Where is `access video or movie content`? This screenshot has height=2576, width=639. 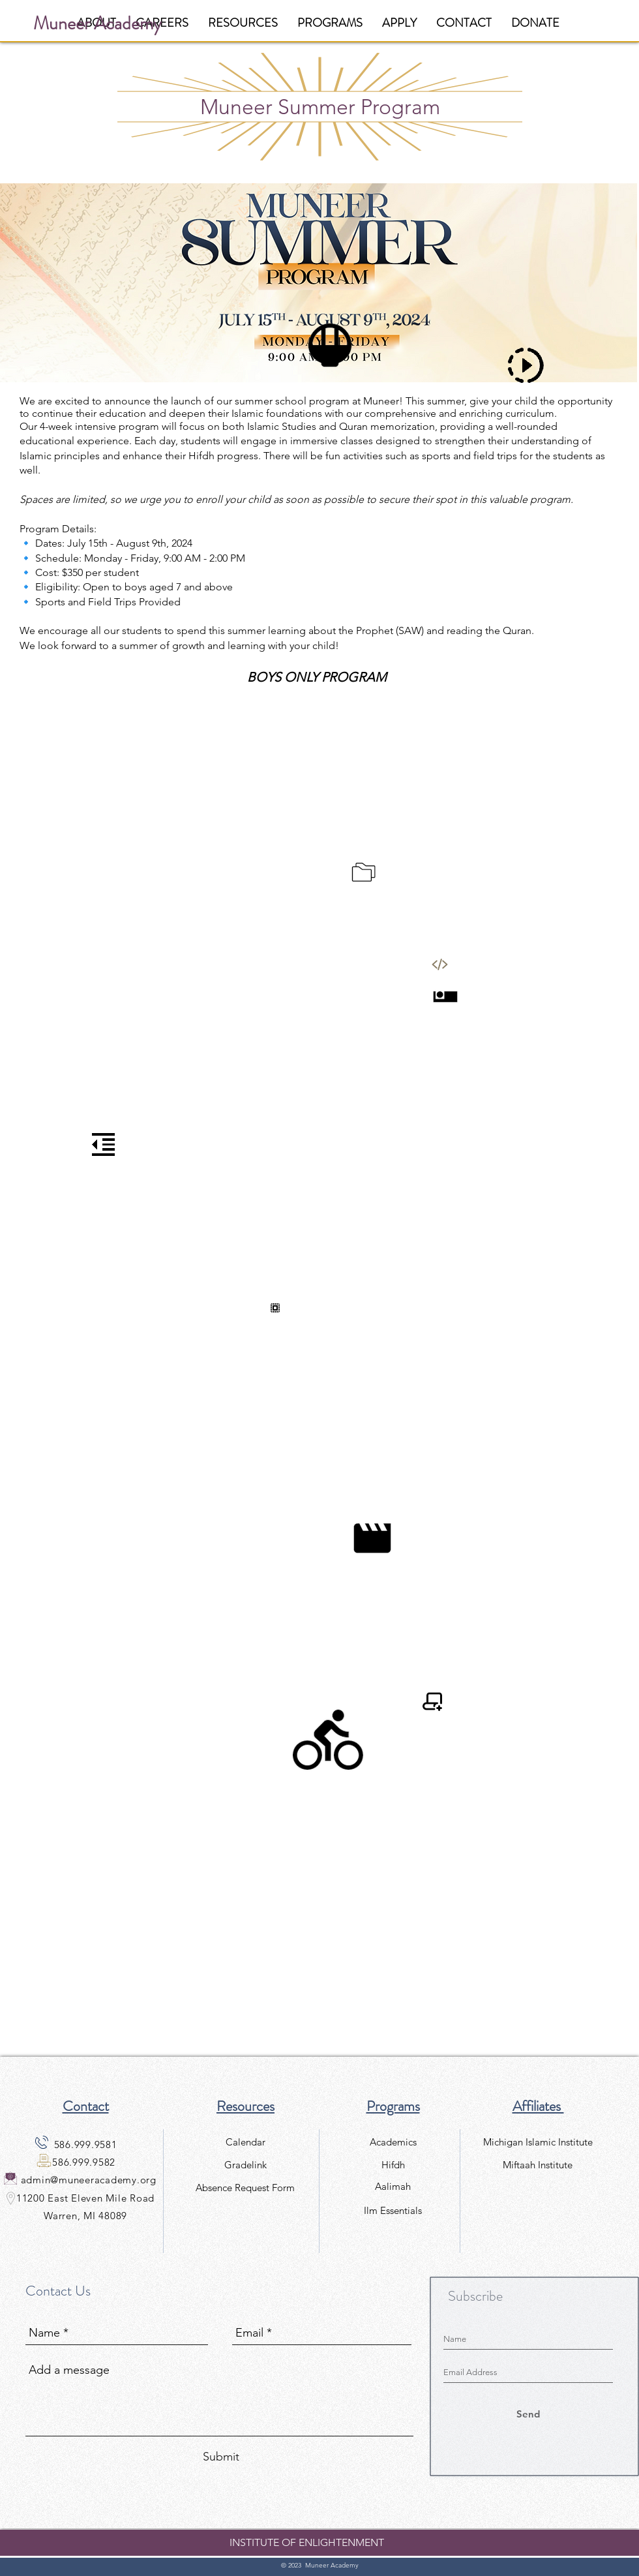 access video or movie content is located at coordinates (372, 1538).